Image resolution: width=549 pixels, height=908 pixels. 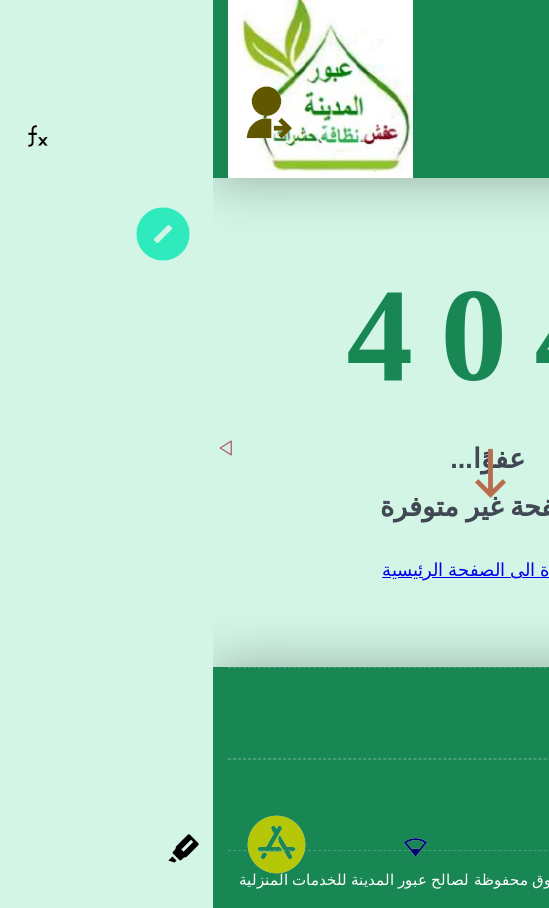 I want to click on indicates weak wifi signal strength, so click(x=415, y=847).